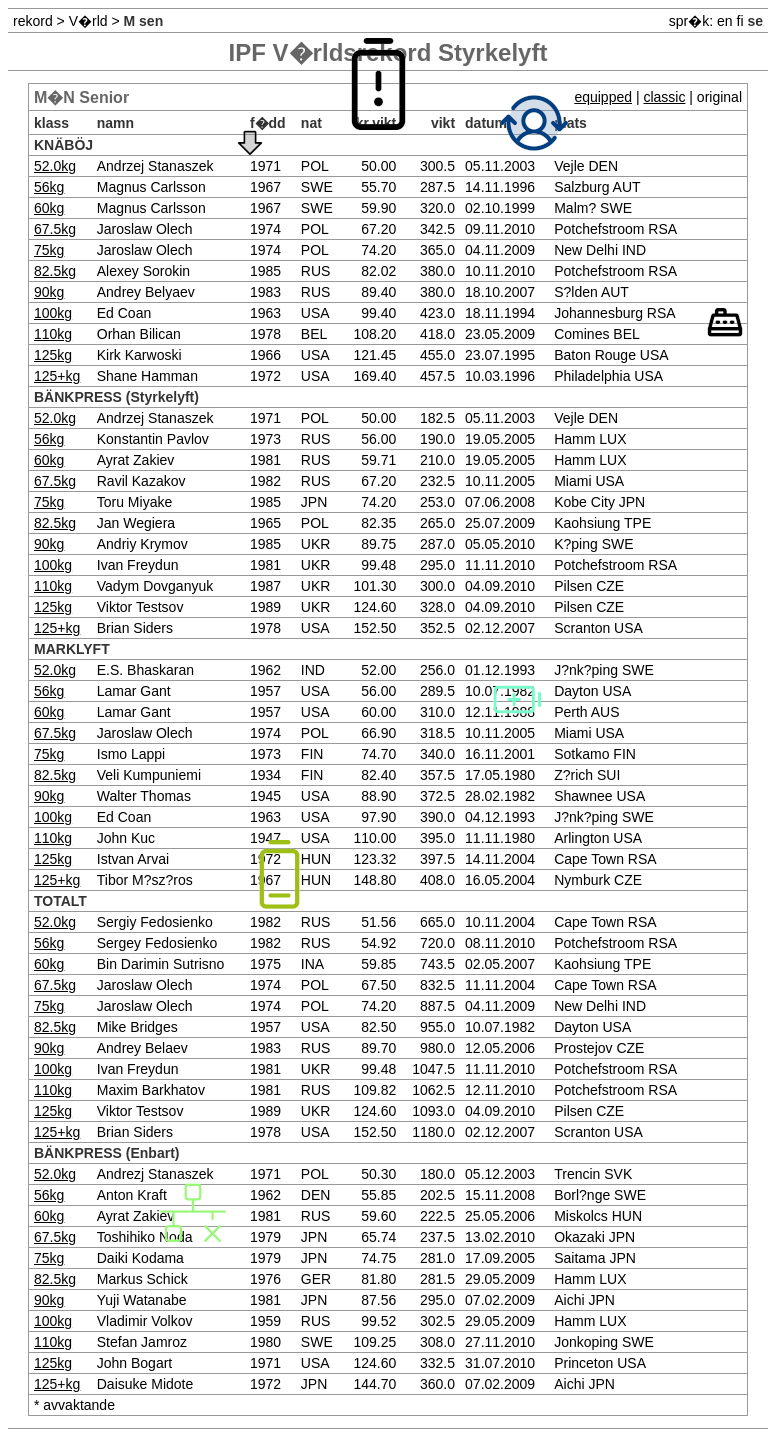 The width and height of the screenshot is (768, 1441). I want to click on network connection failed or unavailable, so click(193, 1214).